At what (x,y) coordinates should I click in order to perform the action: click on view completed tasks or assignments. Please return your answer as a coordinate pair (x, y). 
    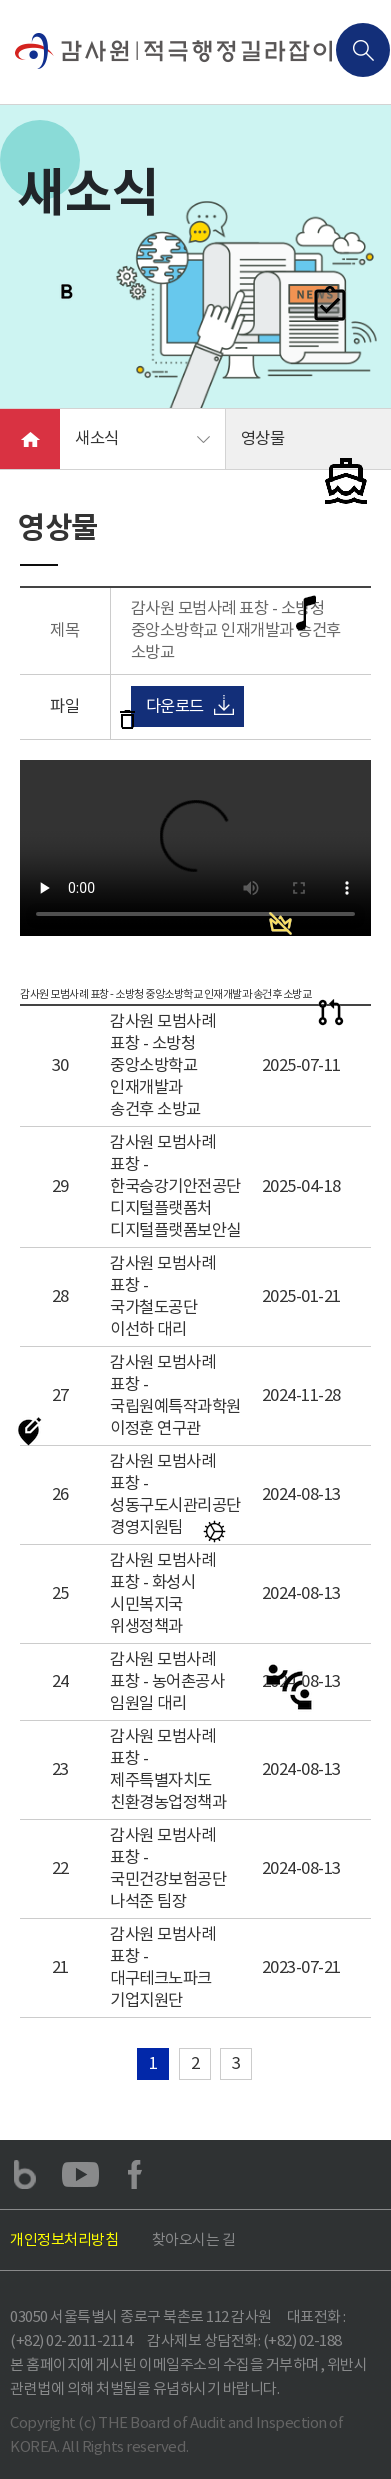
    Looking at the image, I should click on (330, 305).